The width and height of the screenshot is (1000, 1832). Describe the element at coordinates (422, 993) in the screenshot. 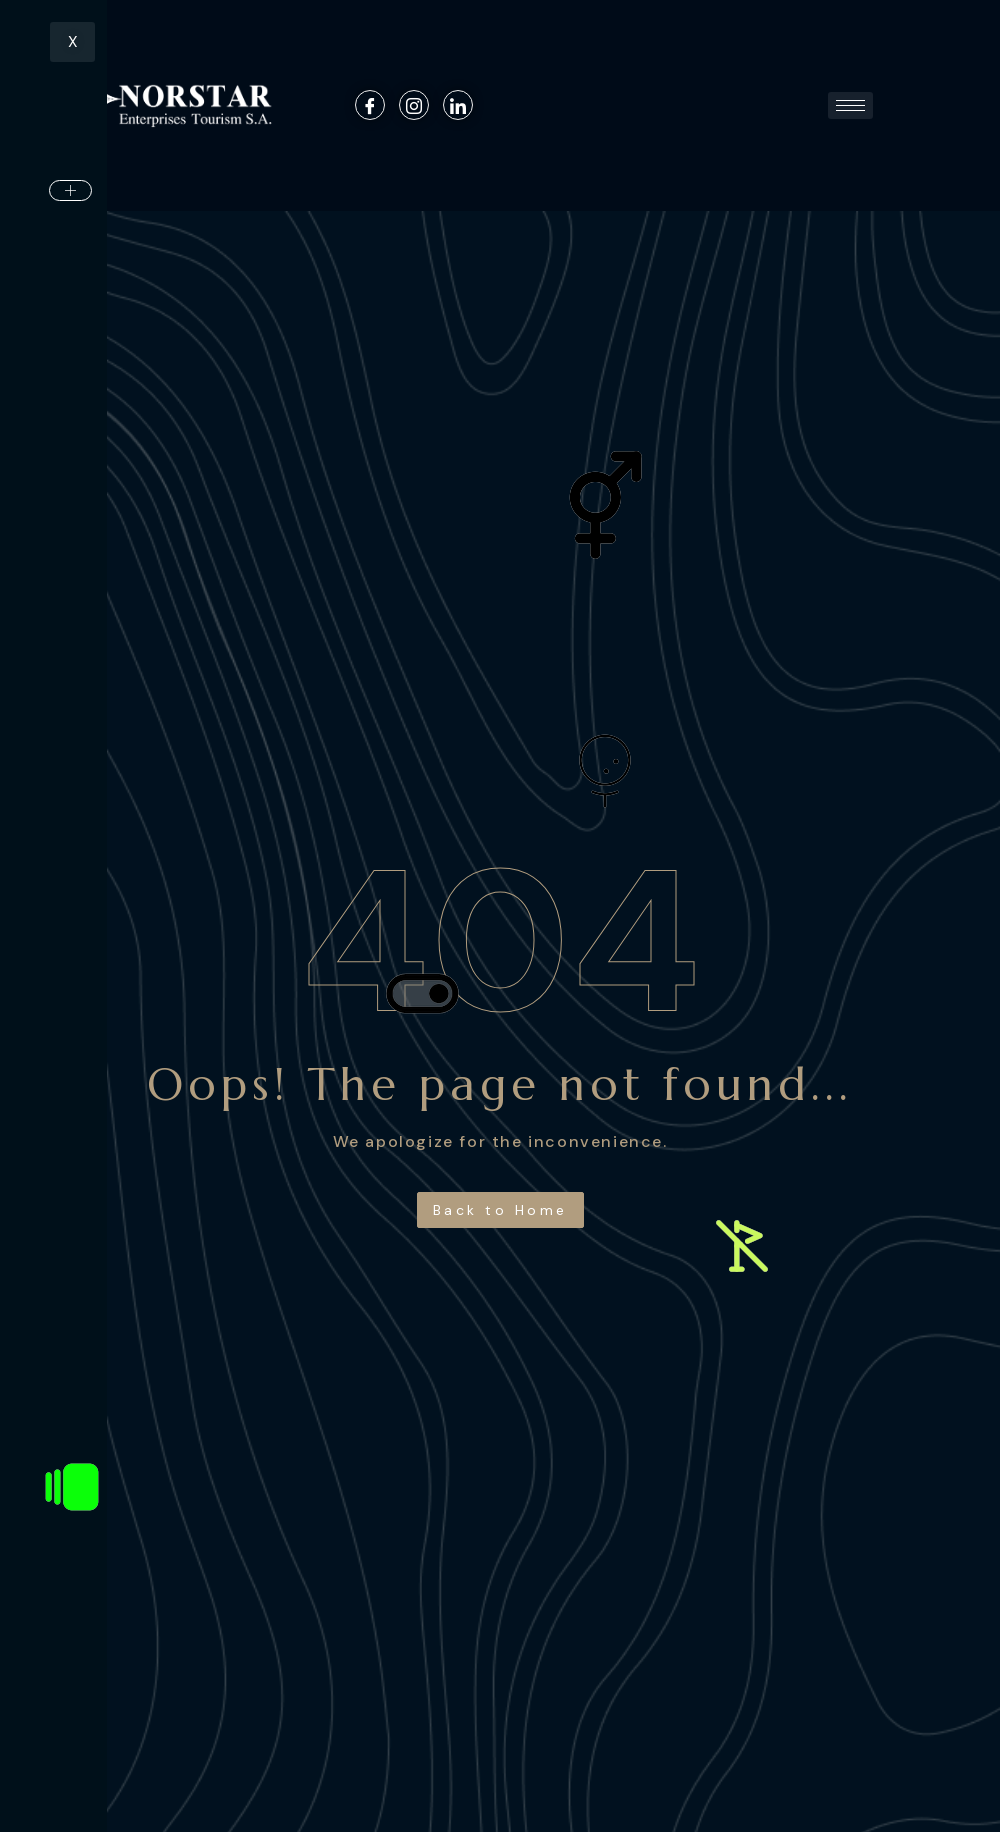

I see `toggle switch in the on/enabled state` at that location.